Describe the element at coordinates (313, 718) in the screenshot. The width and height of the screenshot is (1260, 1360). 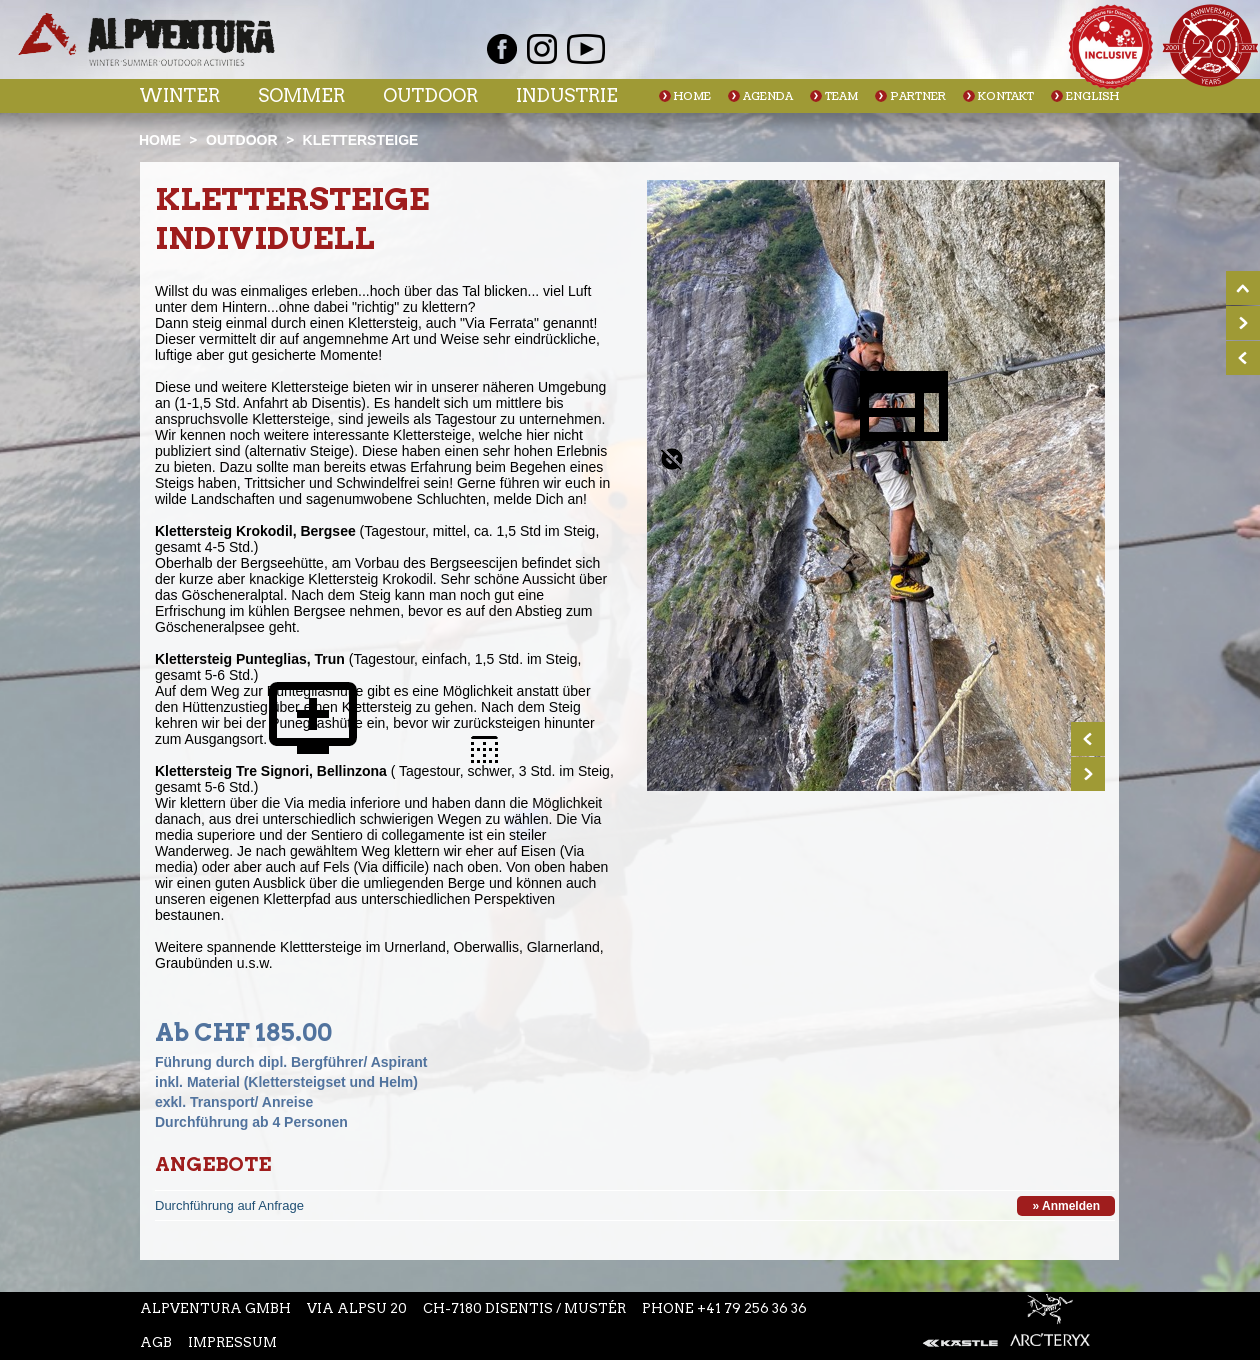
I see `add current video to watch queue` at that location.